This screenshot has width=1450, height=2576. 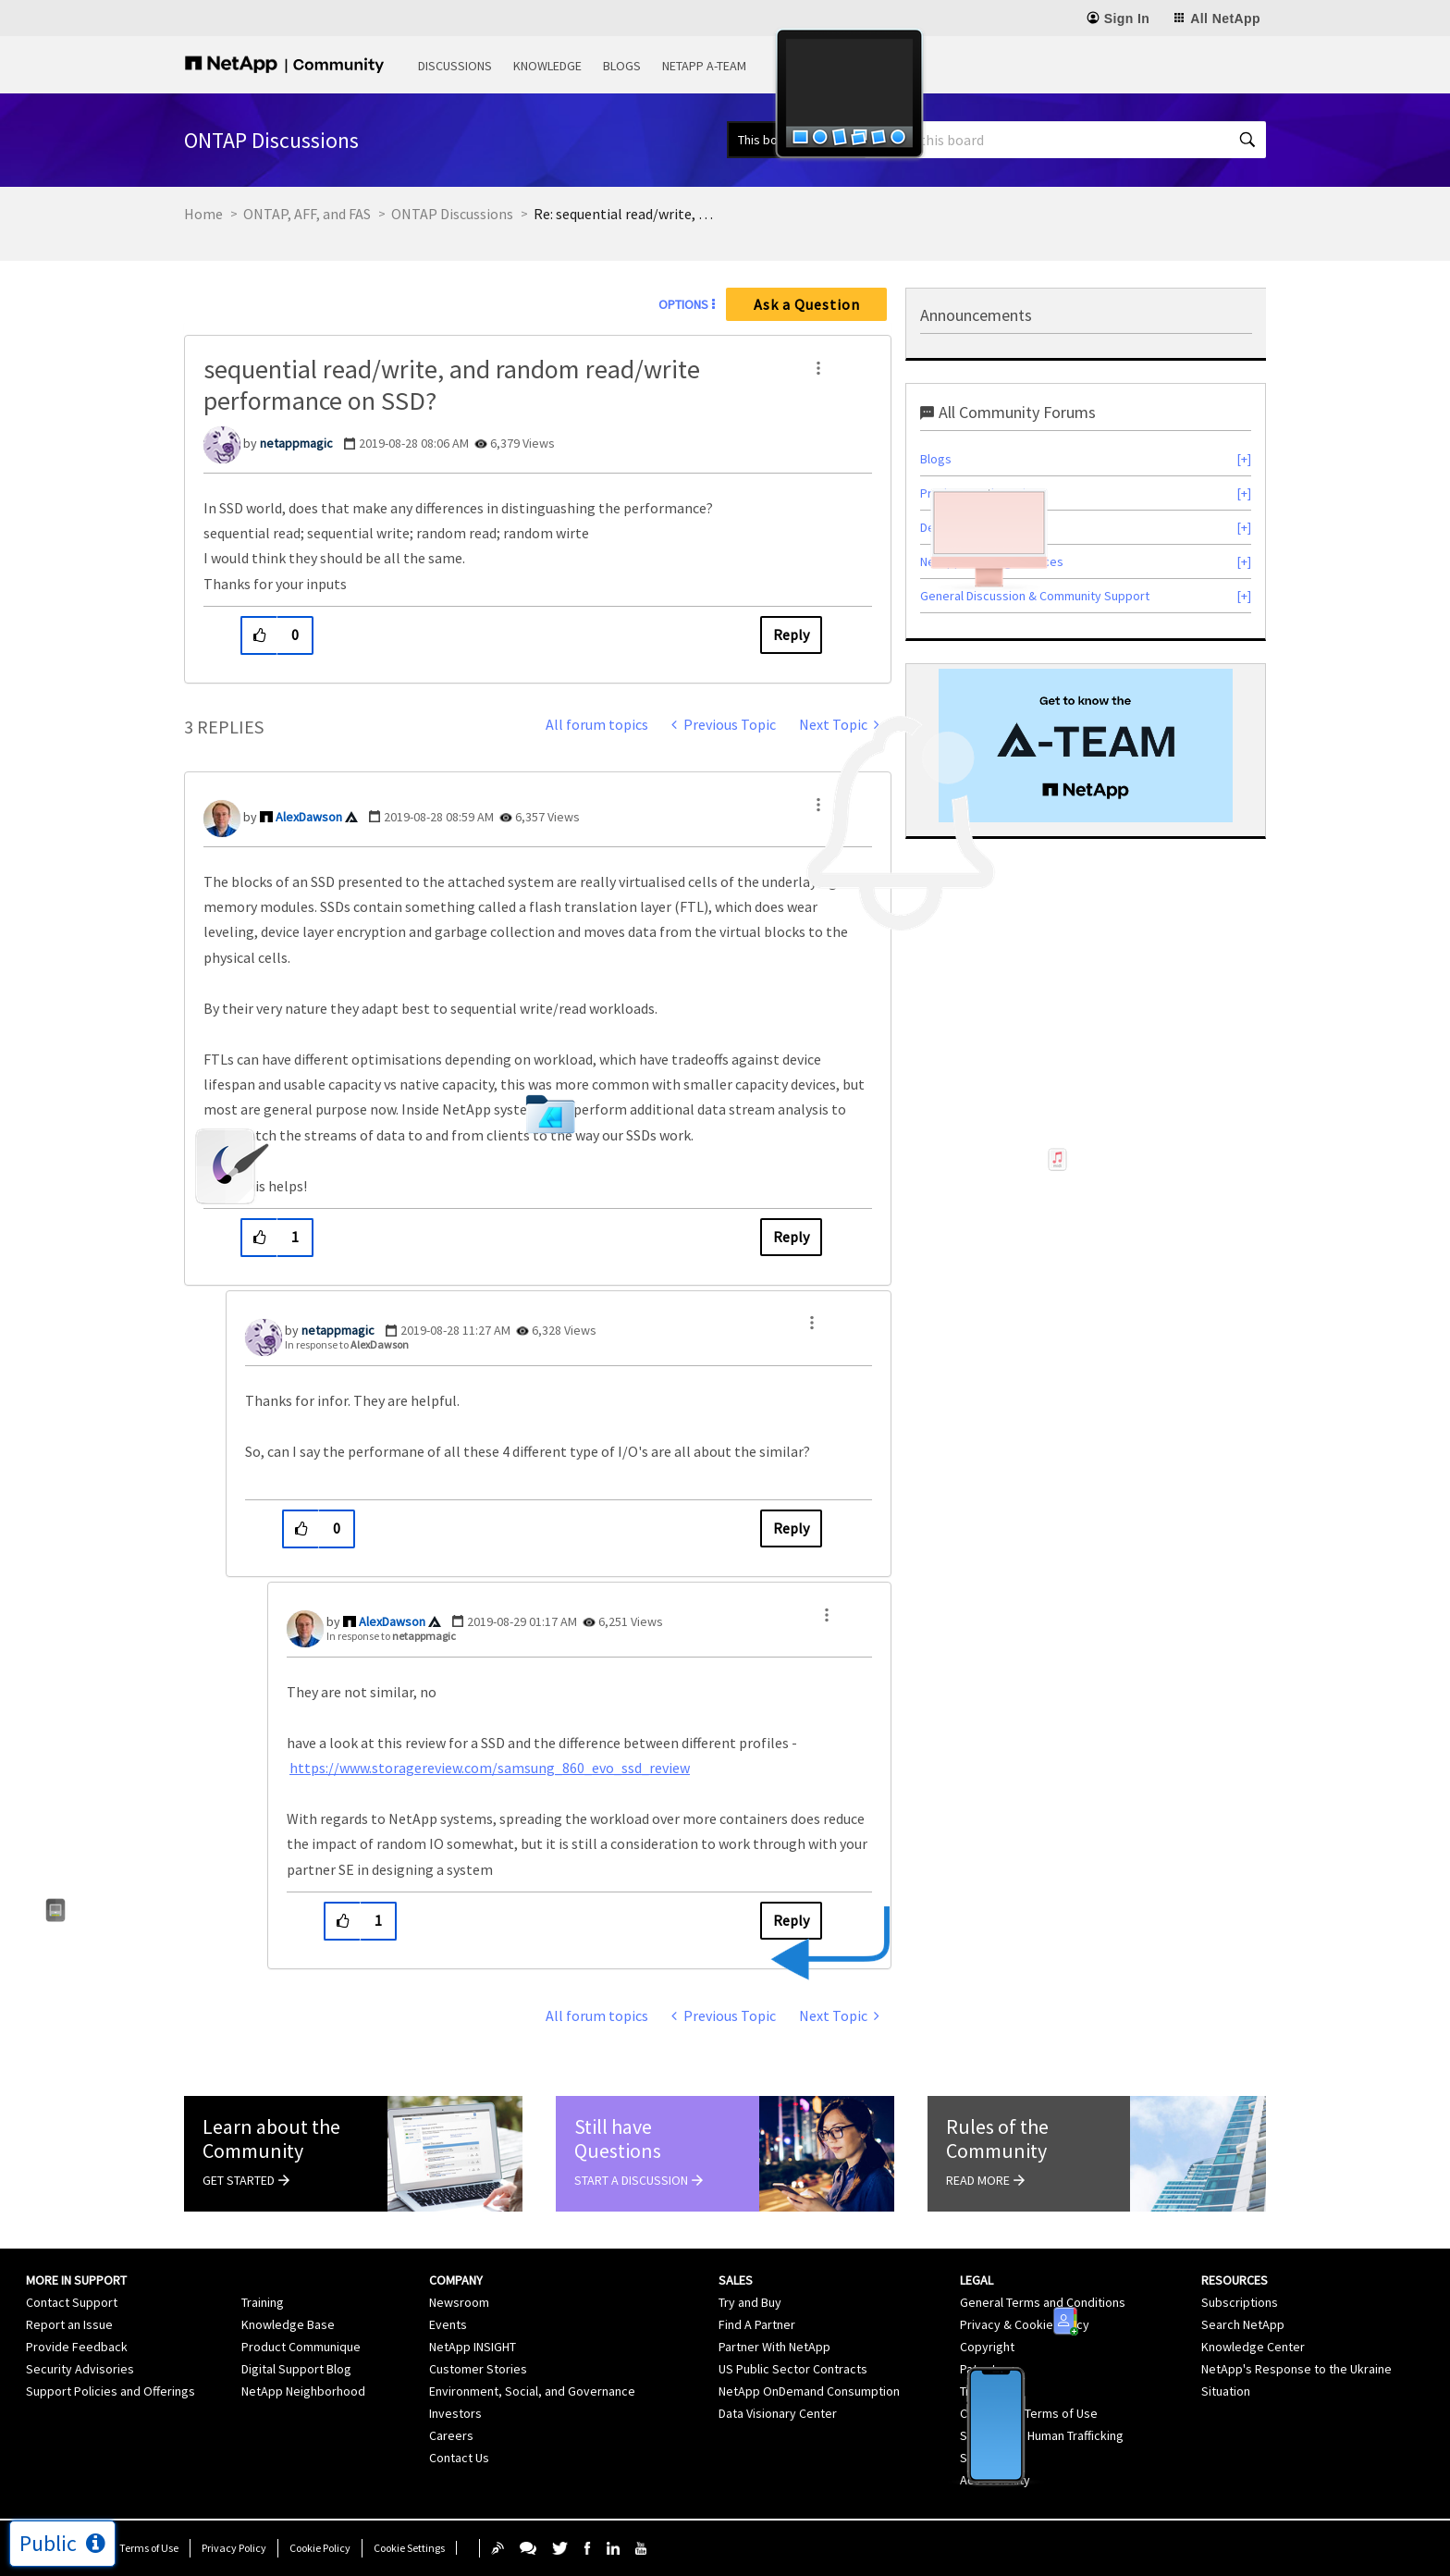 I want to click on no new notifications, so click(x=901, y=823).